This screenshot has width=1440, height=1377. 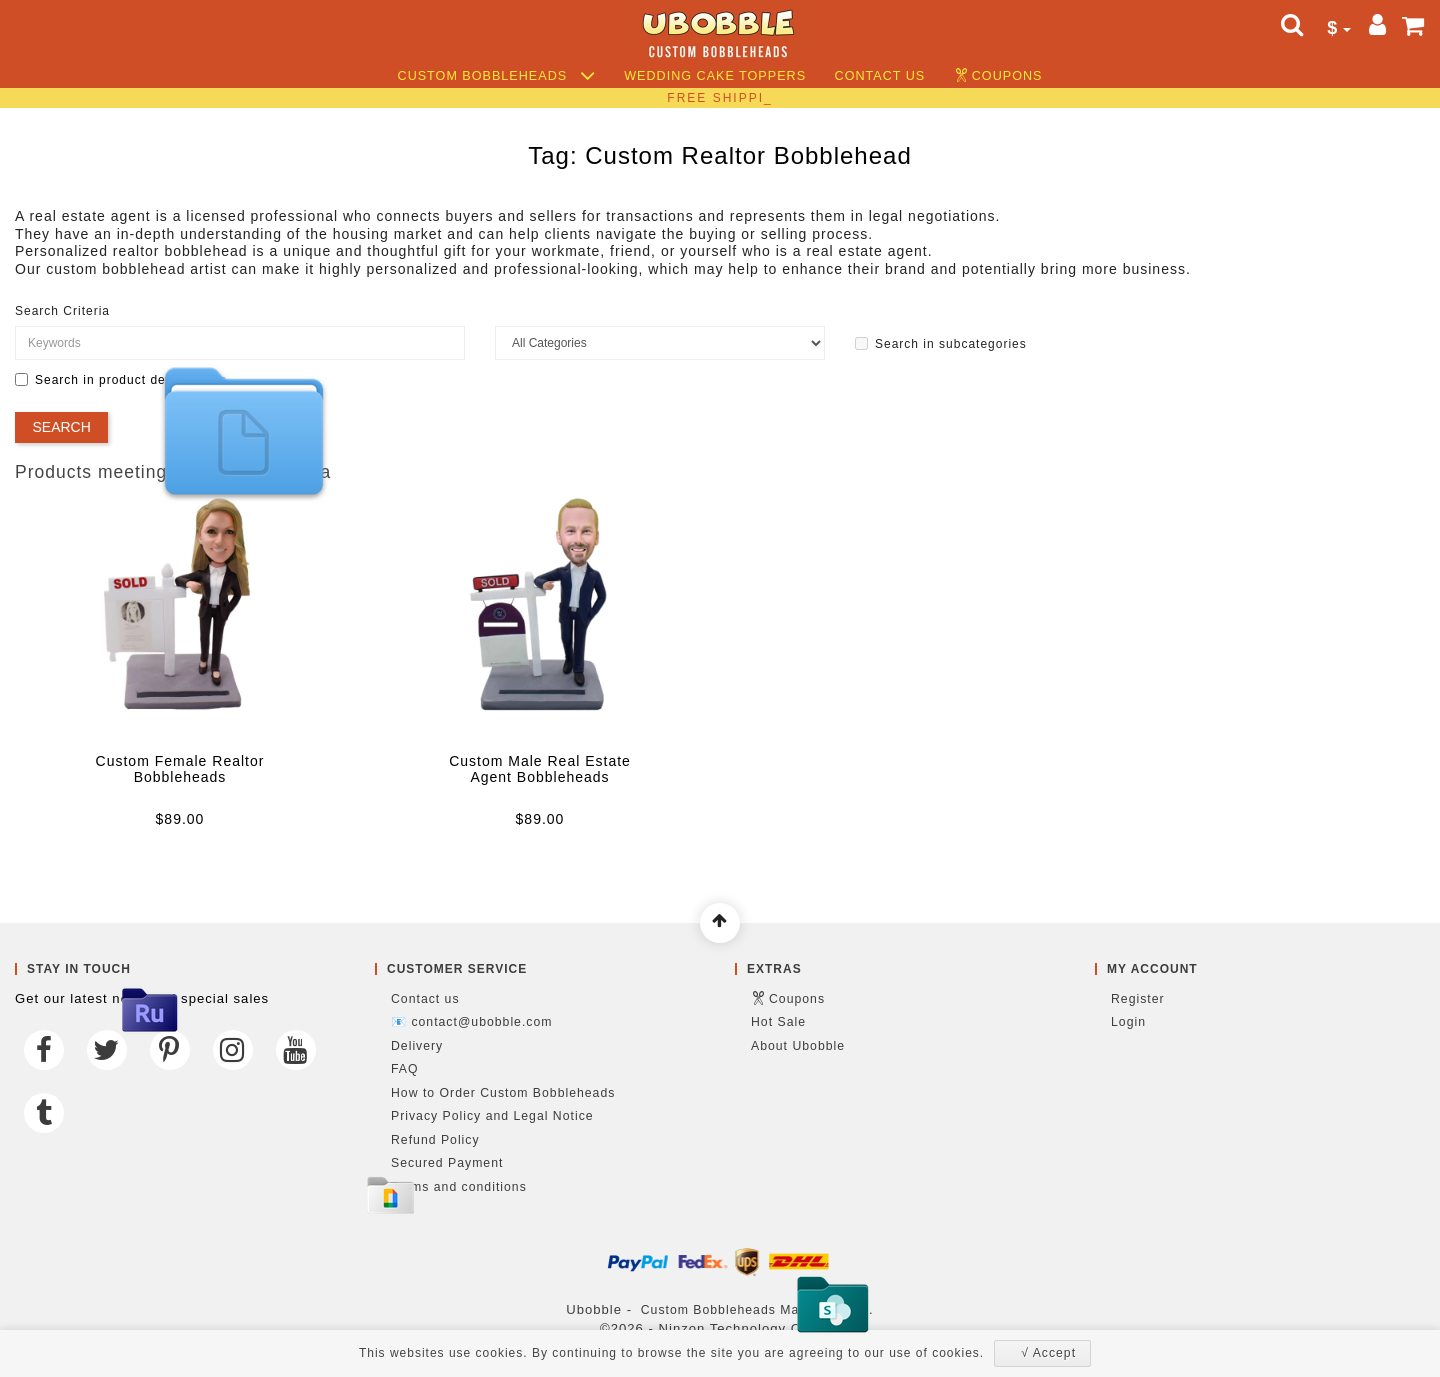 What do you see at coordinates (832, 1306) in the screenshot?
I see `open microsoft sharepoint folder` at bounding box center [832, 1306].